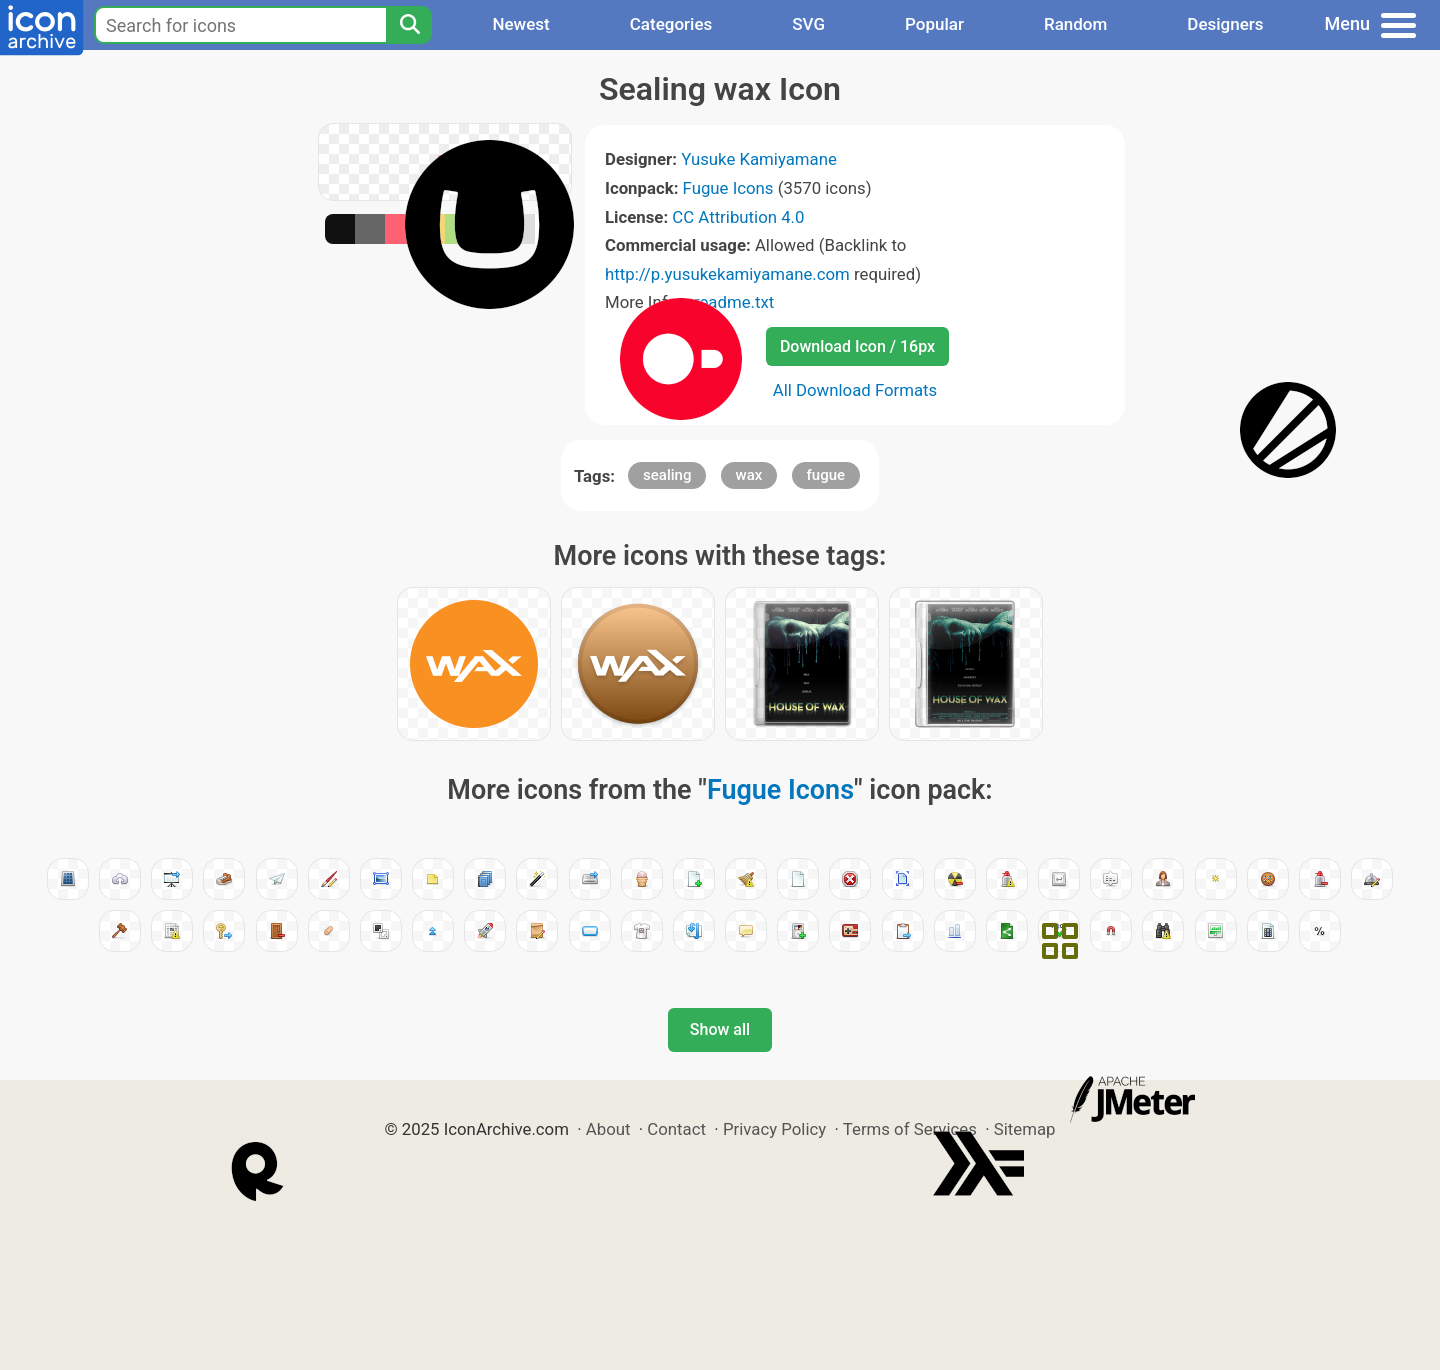  I want to click on apache jmeter application logo, so click(1132, 1099).